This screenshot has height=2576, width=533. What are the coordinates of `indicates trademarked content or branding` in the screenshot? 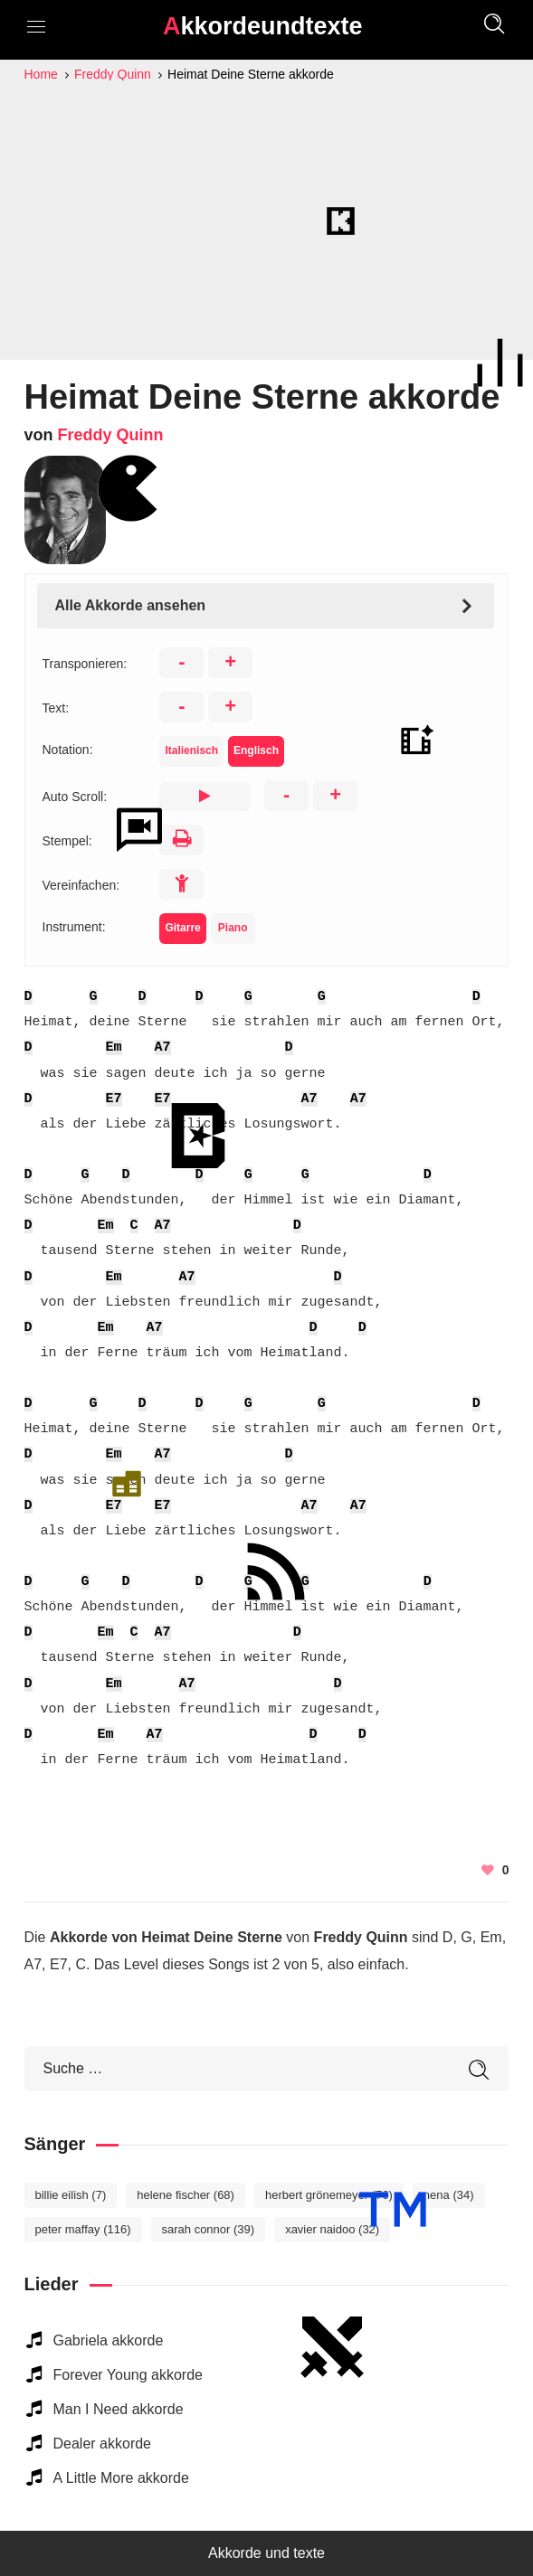 It's located at (394, 2209).